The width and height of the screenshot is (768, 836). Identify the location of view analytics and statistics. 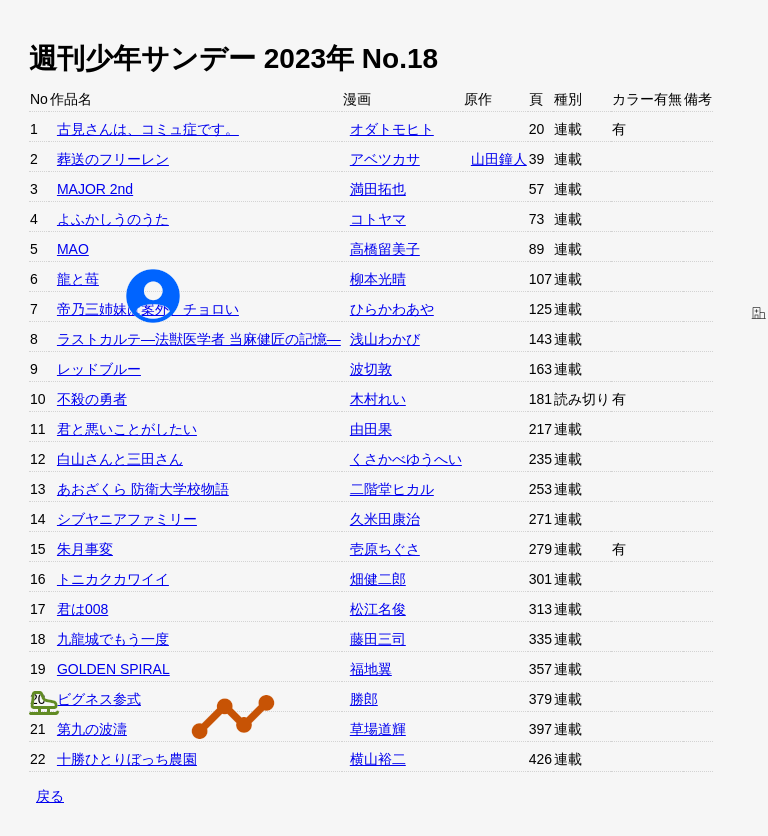
(233, 717).